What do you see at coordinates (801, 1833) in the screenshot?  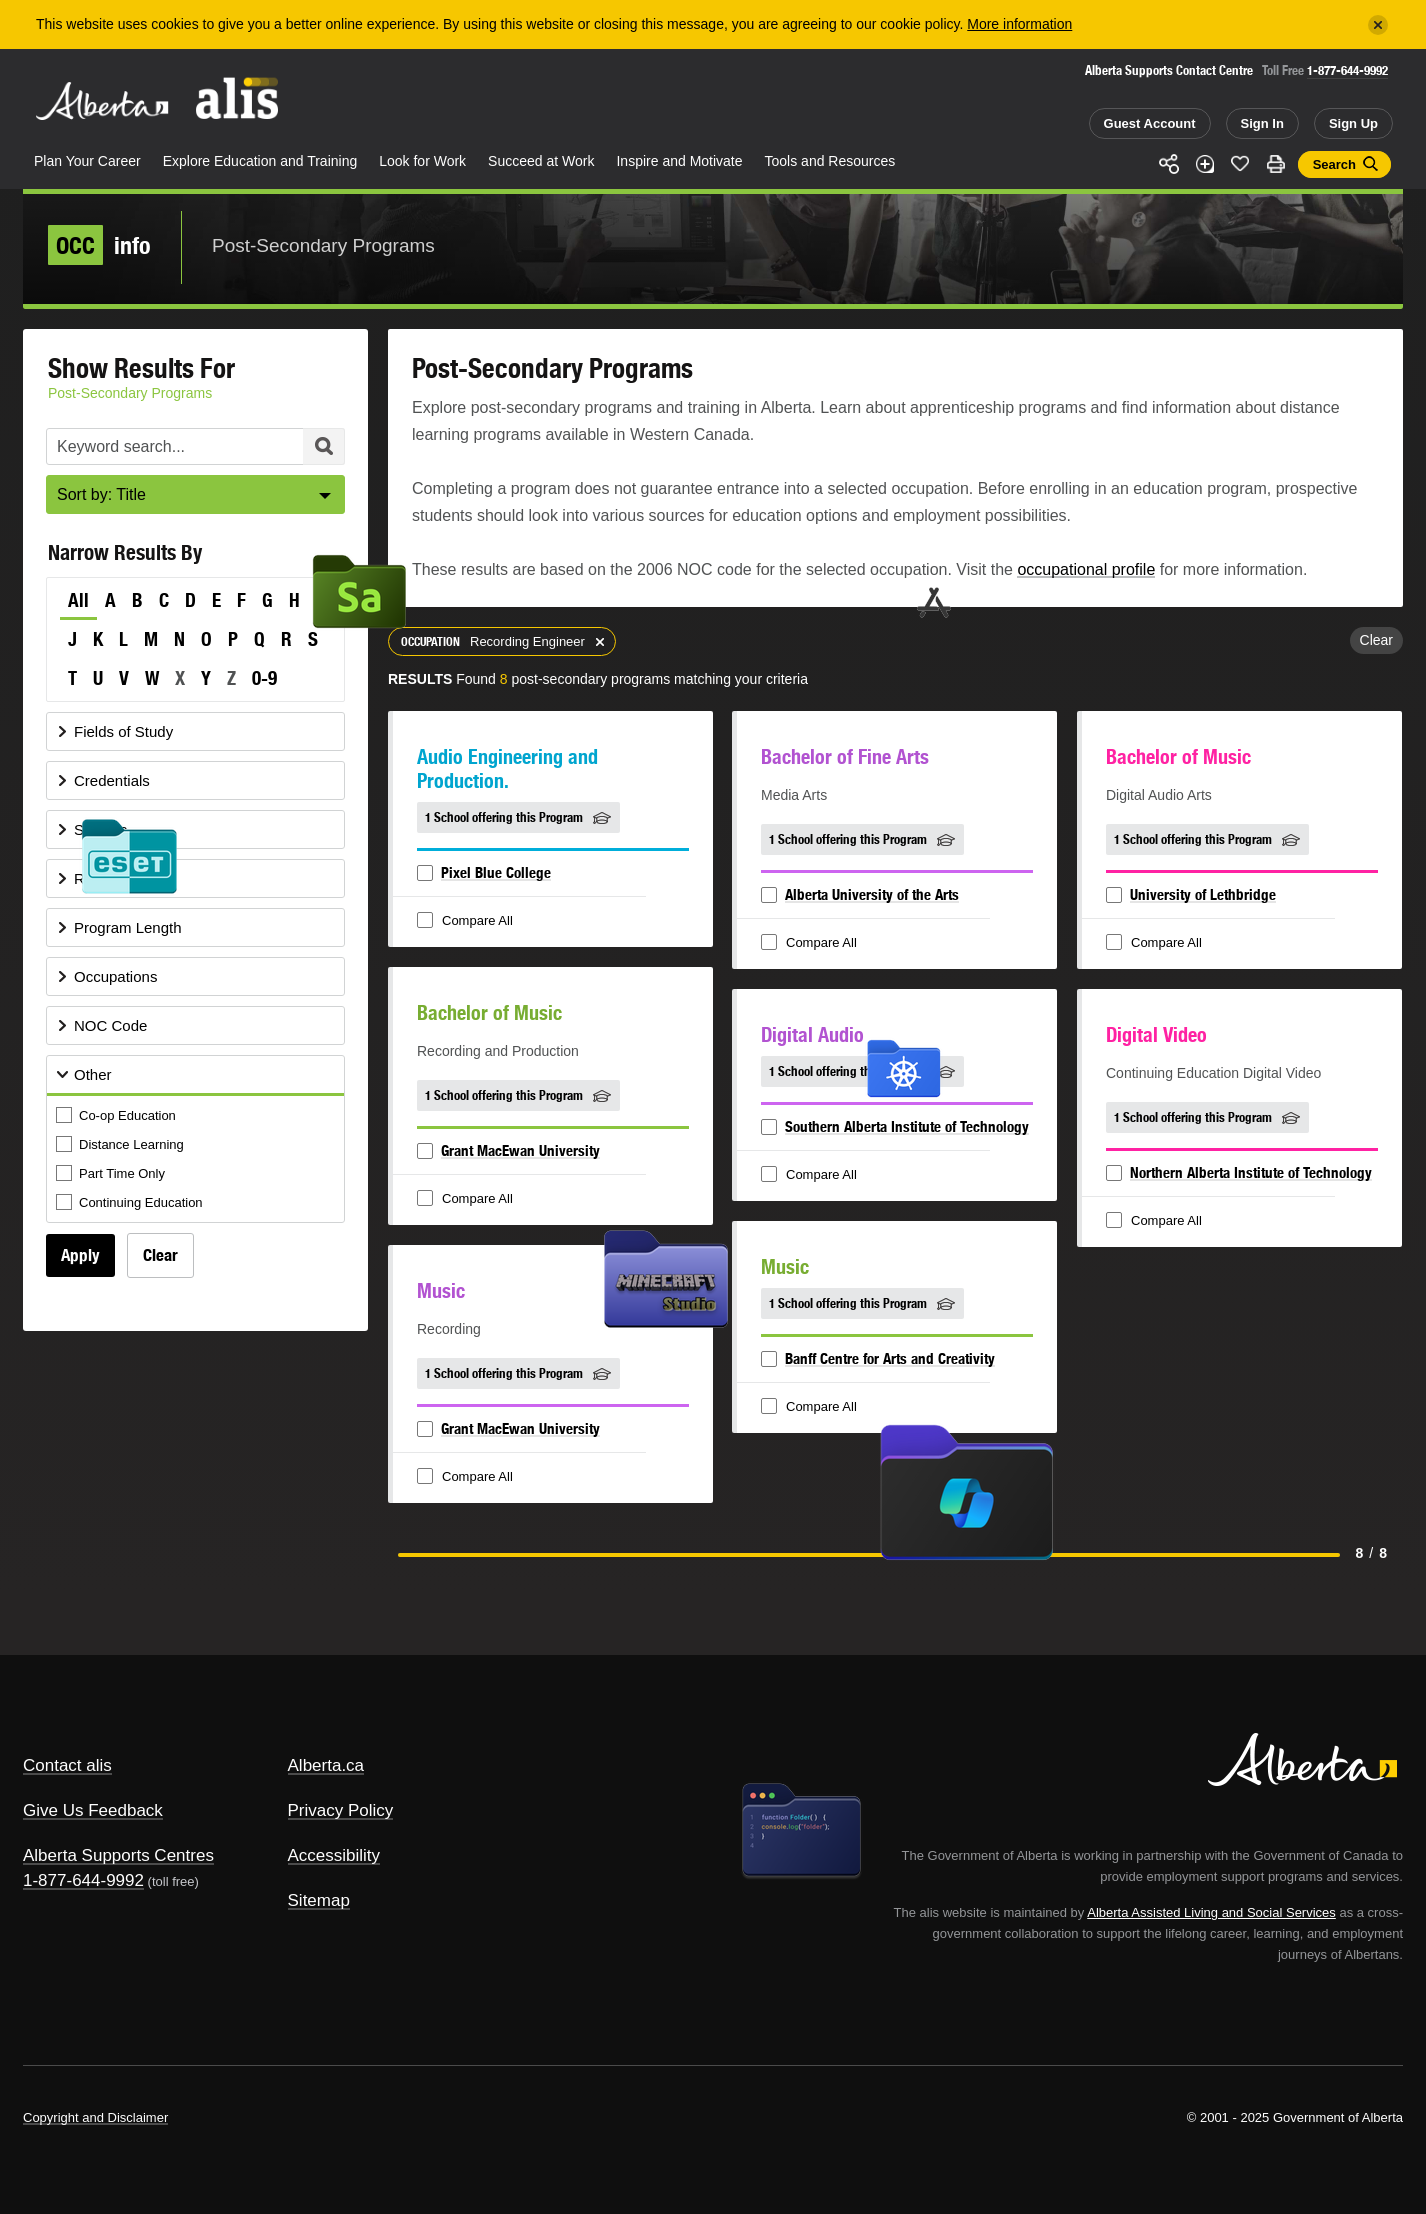 I see `open programming projects folder` at bounding box center [801, 1833].